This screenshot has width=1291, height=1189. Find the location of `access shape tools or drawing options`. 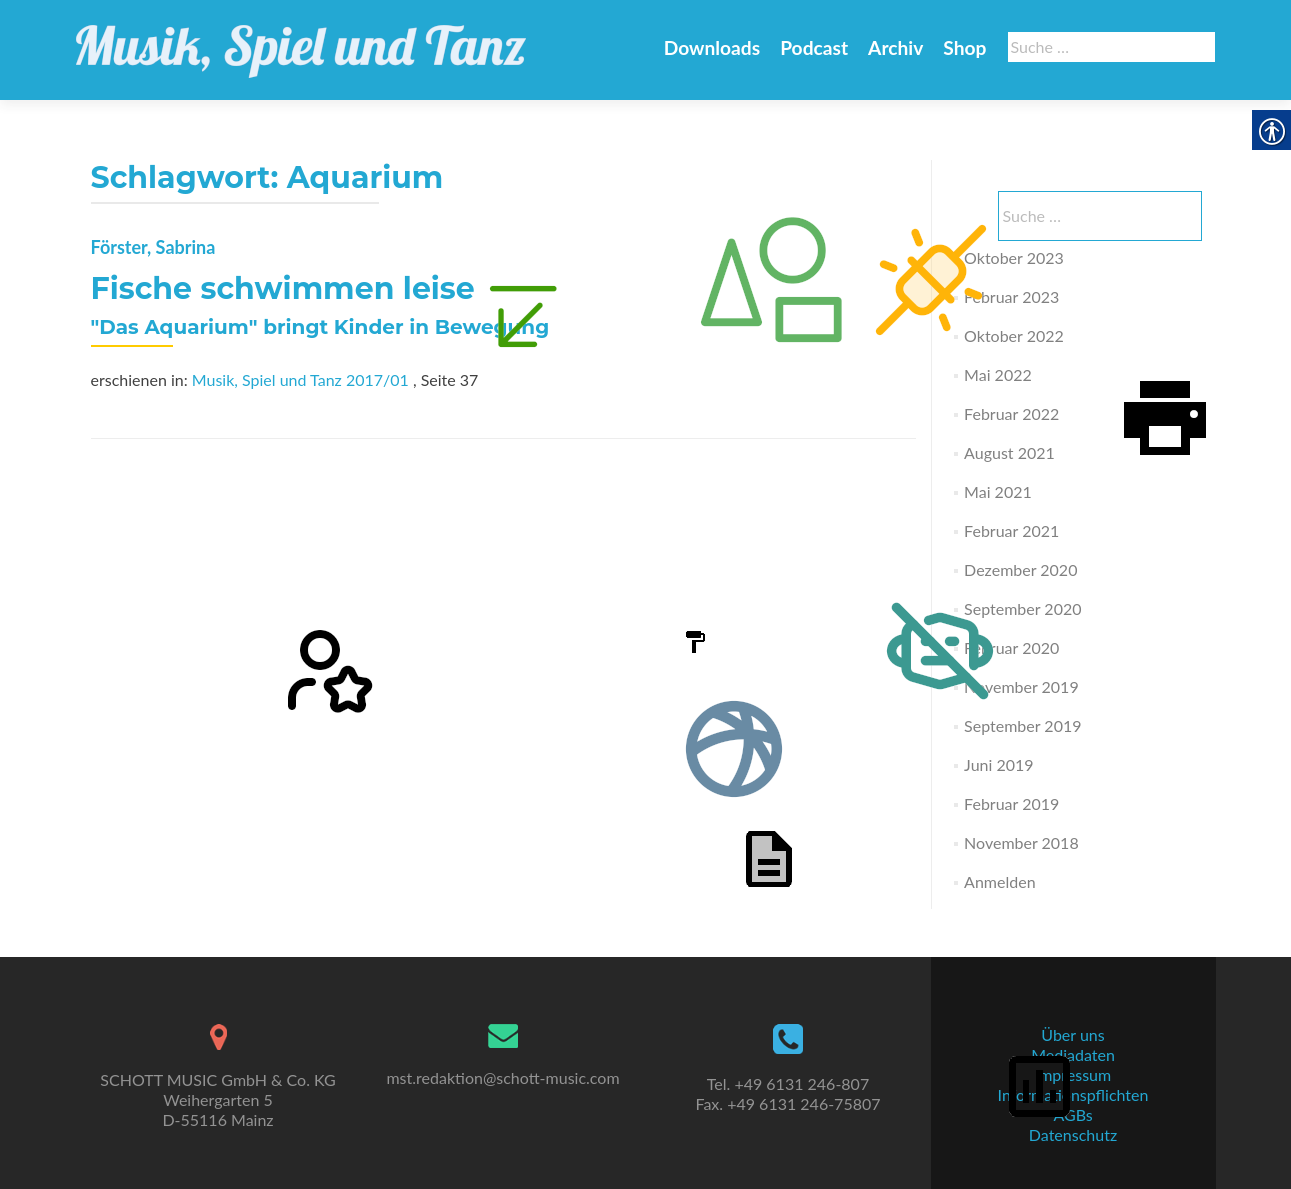

access shape tools or drawing options is located at coordinates (774, 285).